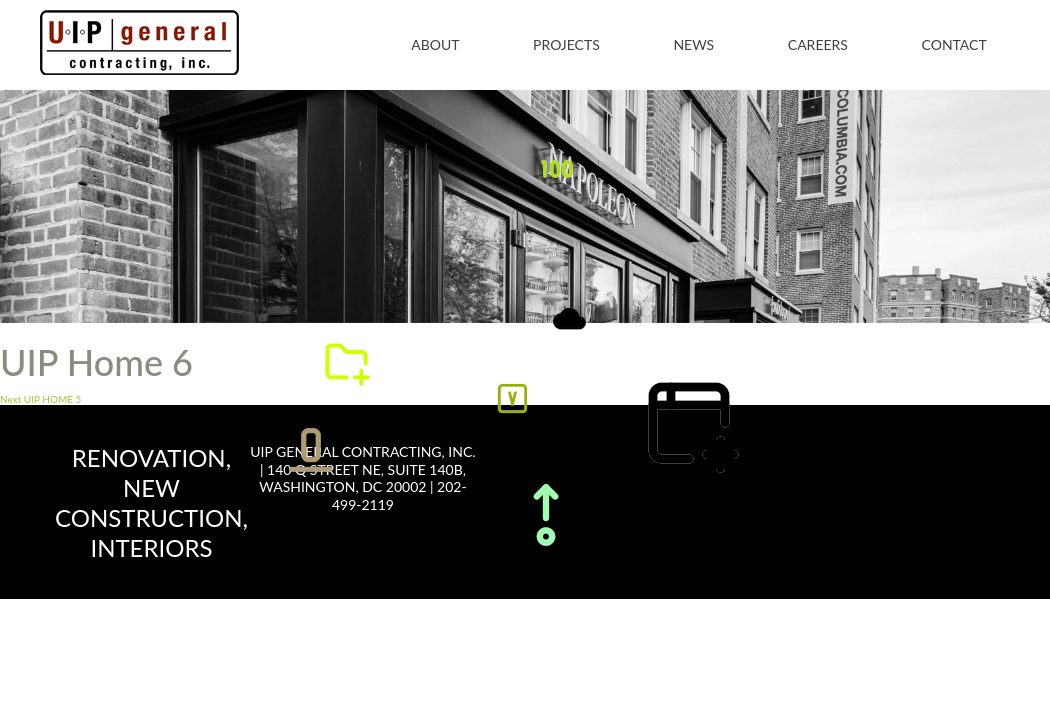 The image size is (1050, 720). I want to click on indicates a perfect score or 100% completion, so click(557, 169).